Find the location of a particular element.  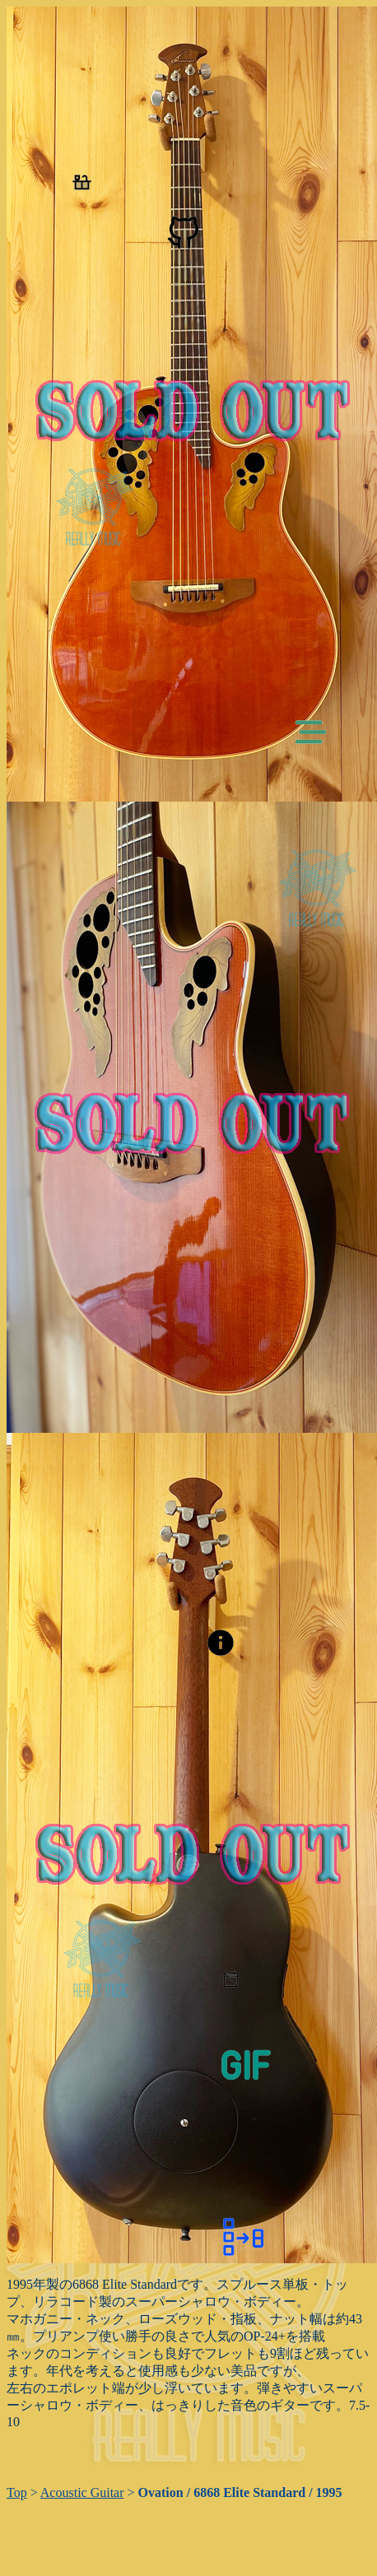

no scheduled events or appointments is located at coordinates (230, 1979).